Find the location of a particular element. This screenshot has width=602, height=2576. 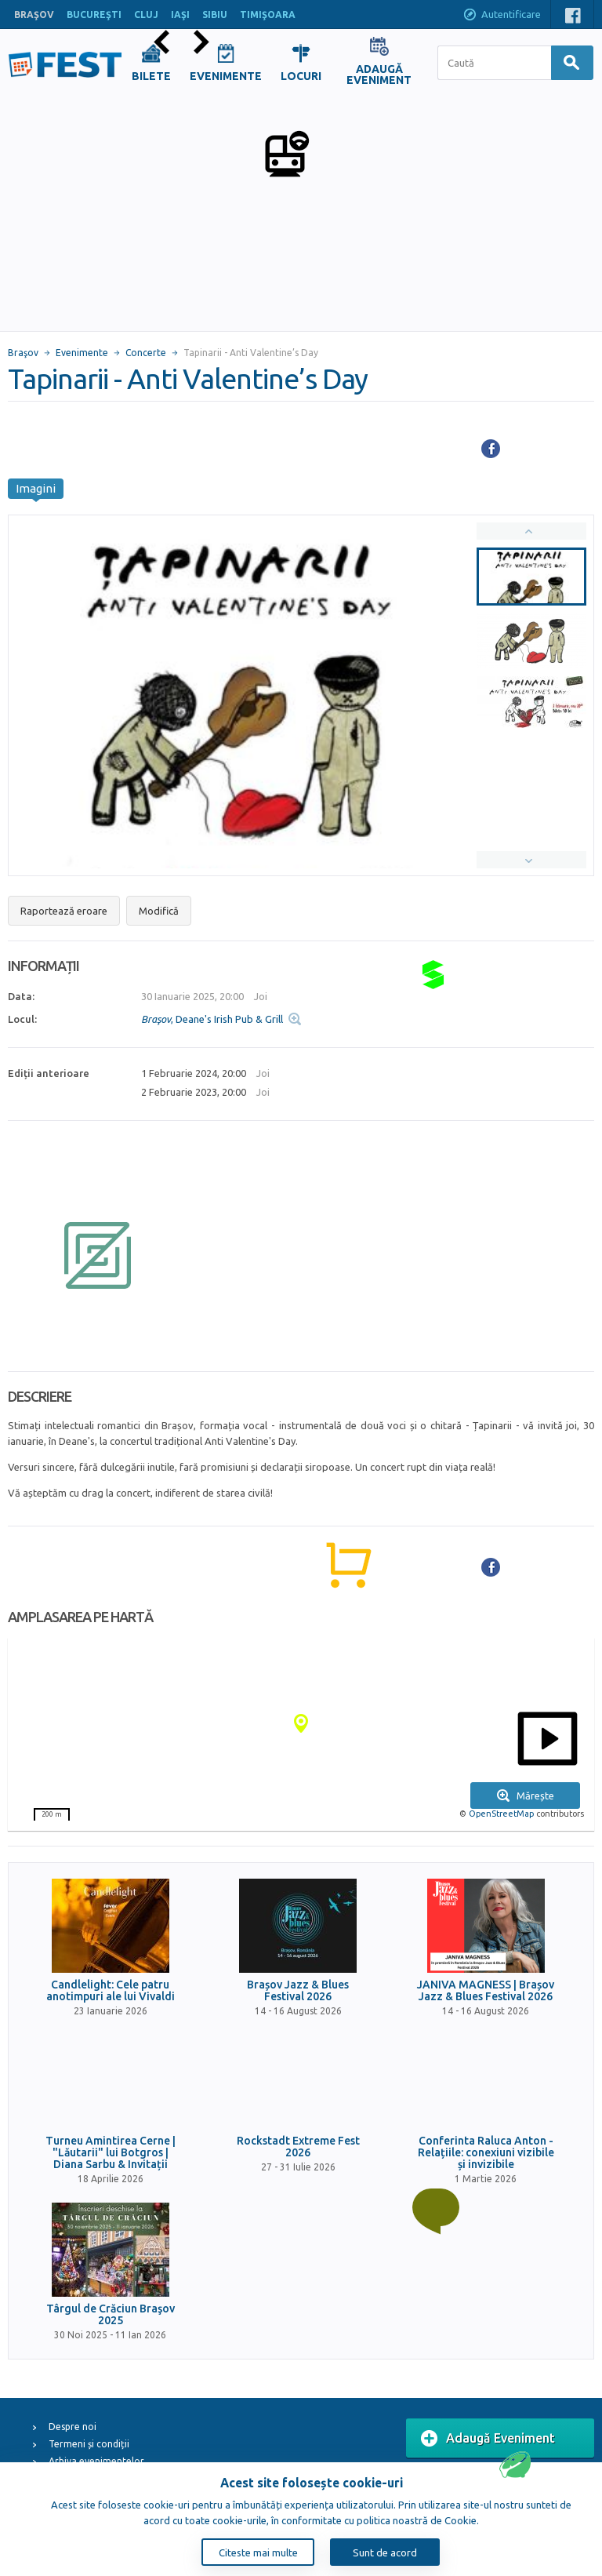

indicates wifi availability on subway or transit is located at coordinates (285, 155).